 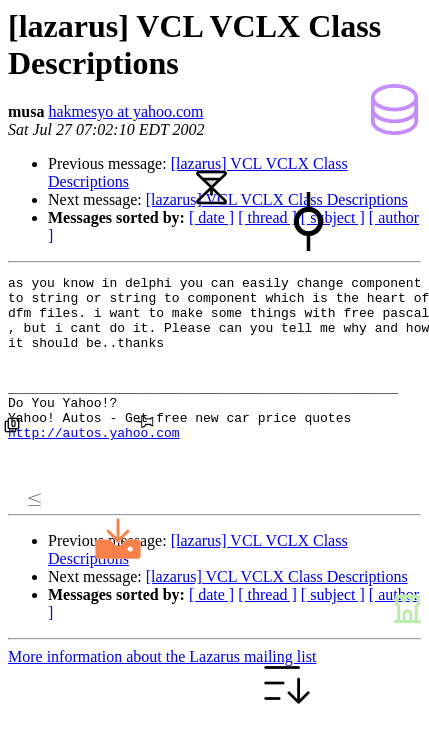 What do you see at coordinates (285, 683) in the screenshot?
I see `sort items in ascending order` at bounding box center [285, 683].